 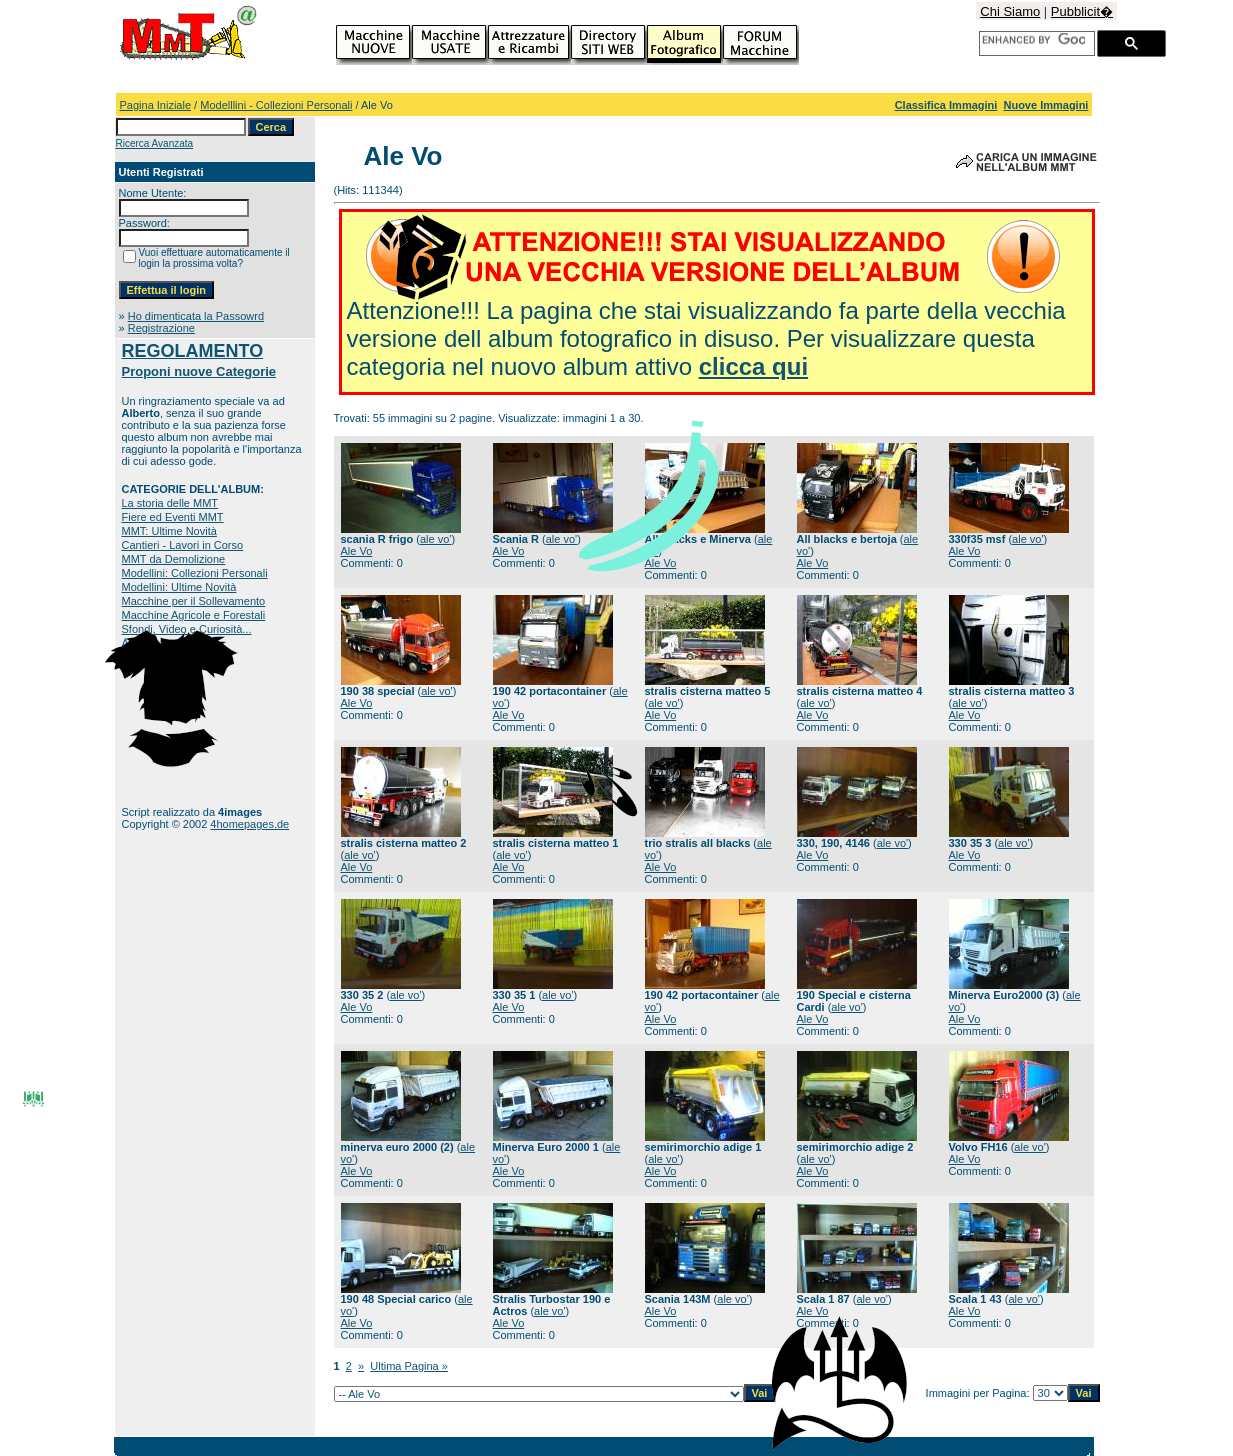 What do you see at coordinates (33, 1098) in the screenshot?
I see `select dwarf king character or class` at bounding box center [33, 1098].